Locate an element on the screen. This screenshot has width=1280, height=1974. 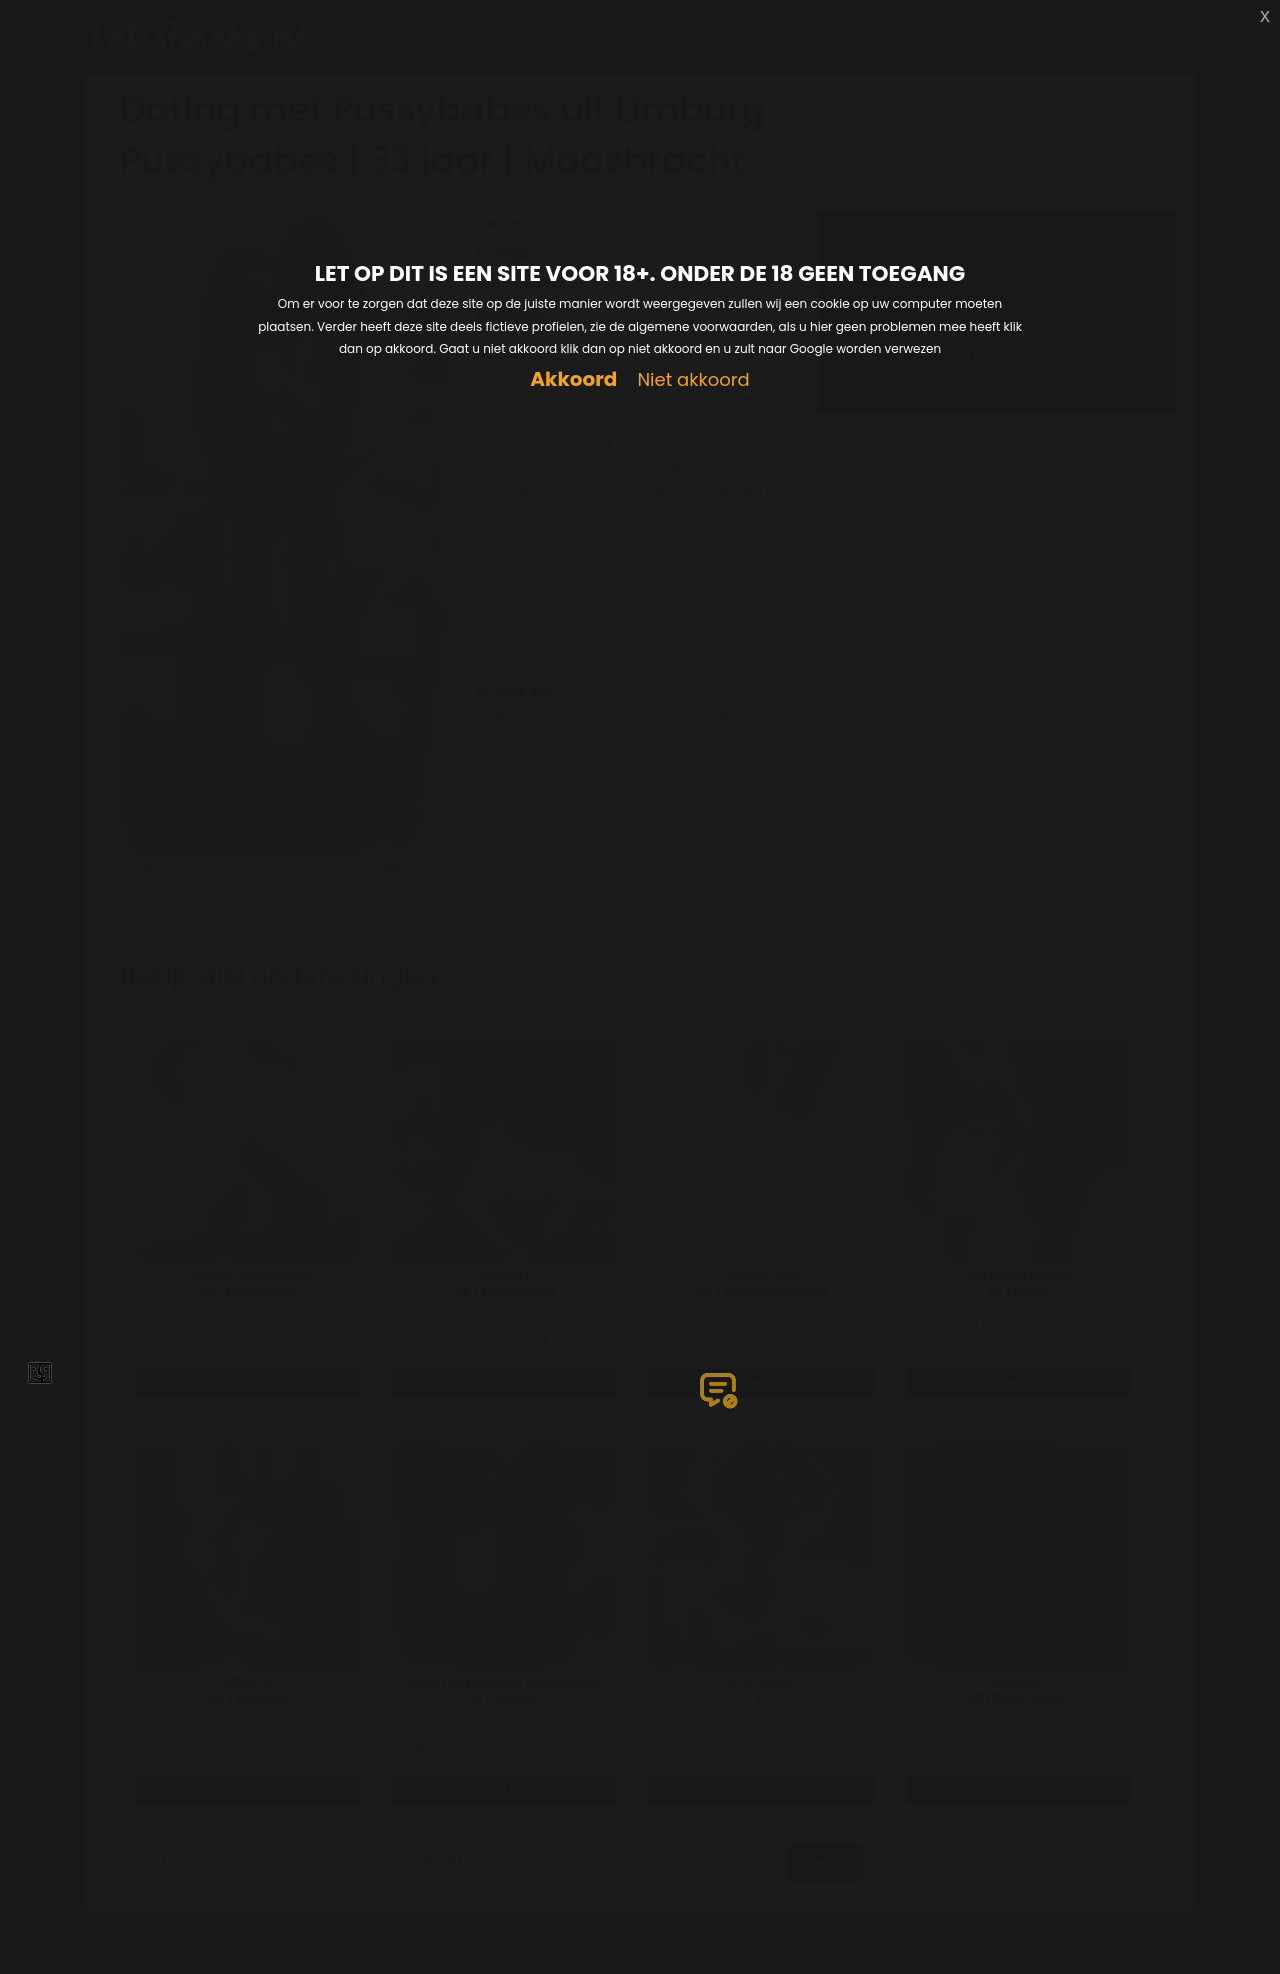
open finder app on mac is located at coordinates (40, 1373).